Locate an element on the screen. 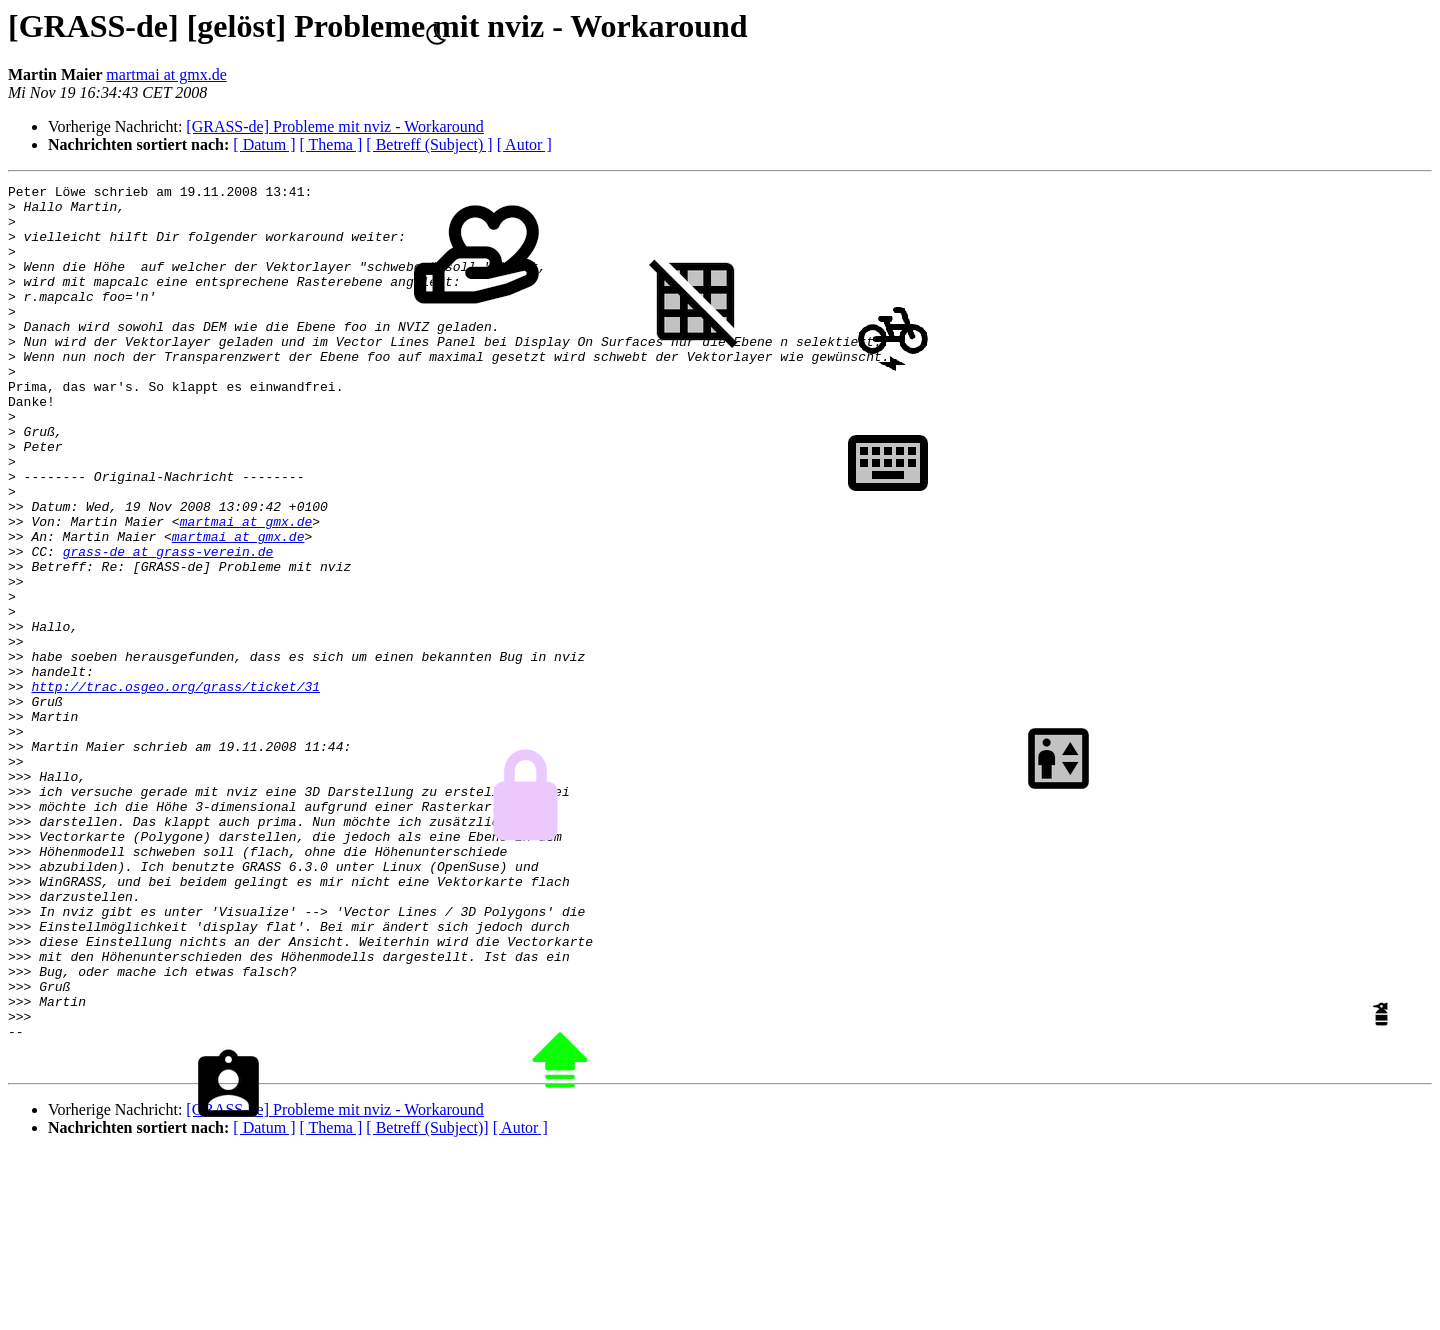  indicates elevator access nearby is located at coordinates (1058, 758).